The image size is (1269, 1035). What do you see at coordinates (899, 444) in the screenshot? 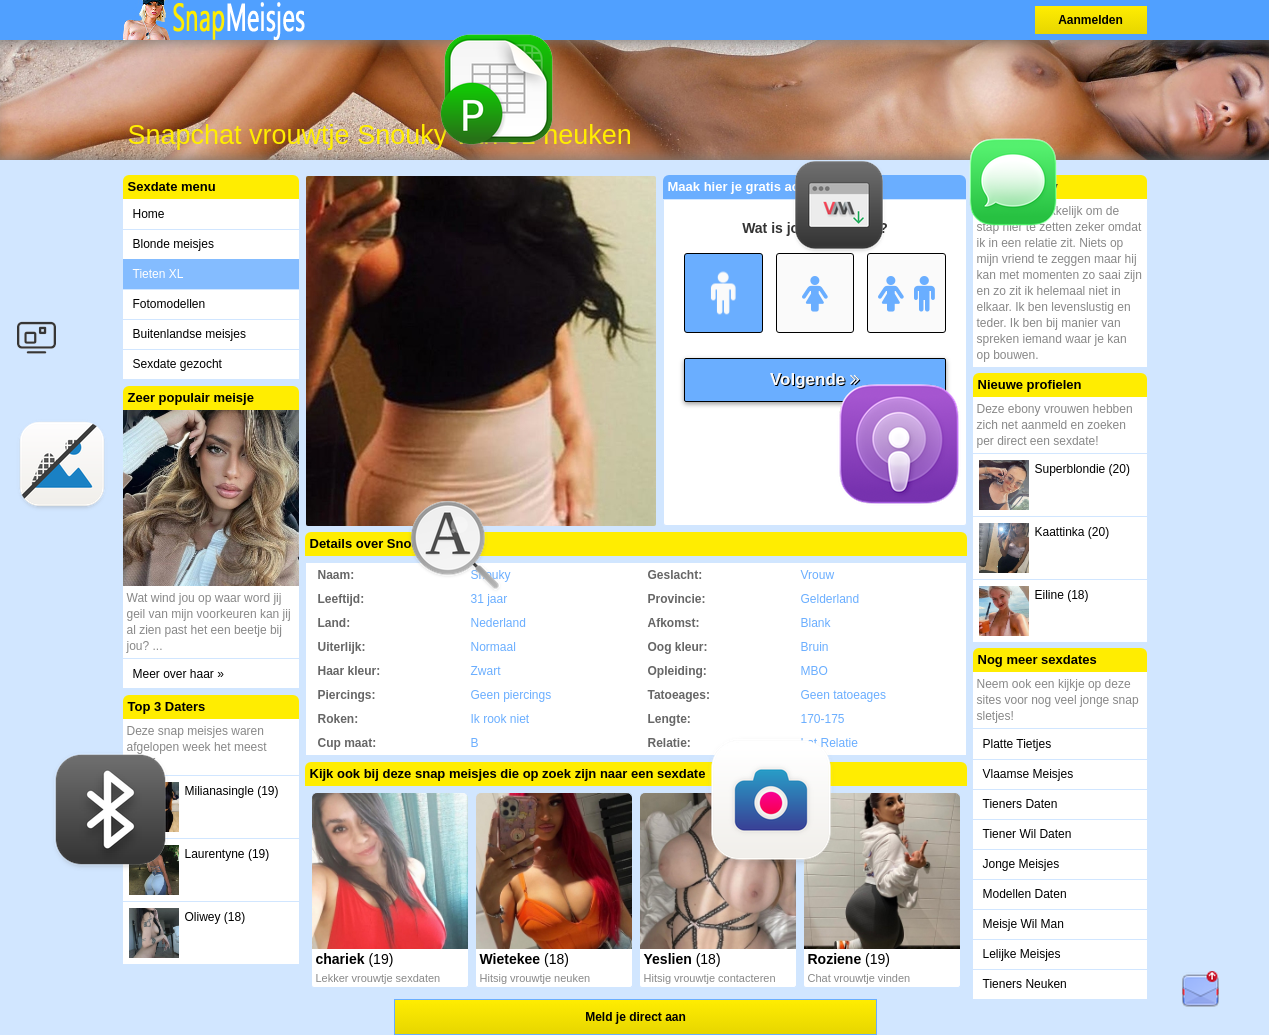
I see `open the apple podcasts app` at bounding box center [899, 444].